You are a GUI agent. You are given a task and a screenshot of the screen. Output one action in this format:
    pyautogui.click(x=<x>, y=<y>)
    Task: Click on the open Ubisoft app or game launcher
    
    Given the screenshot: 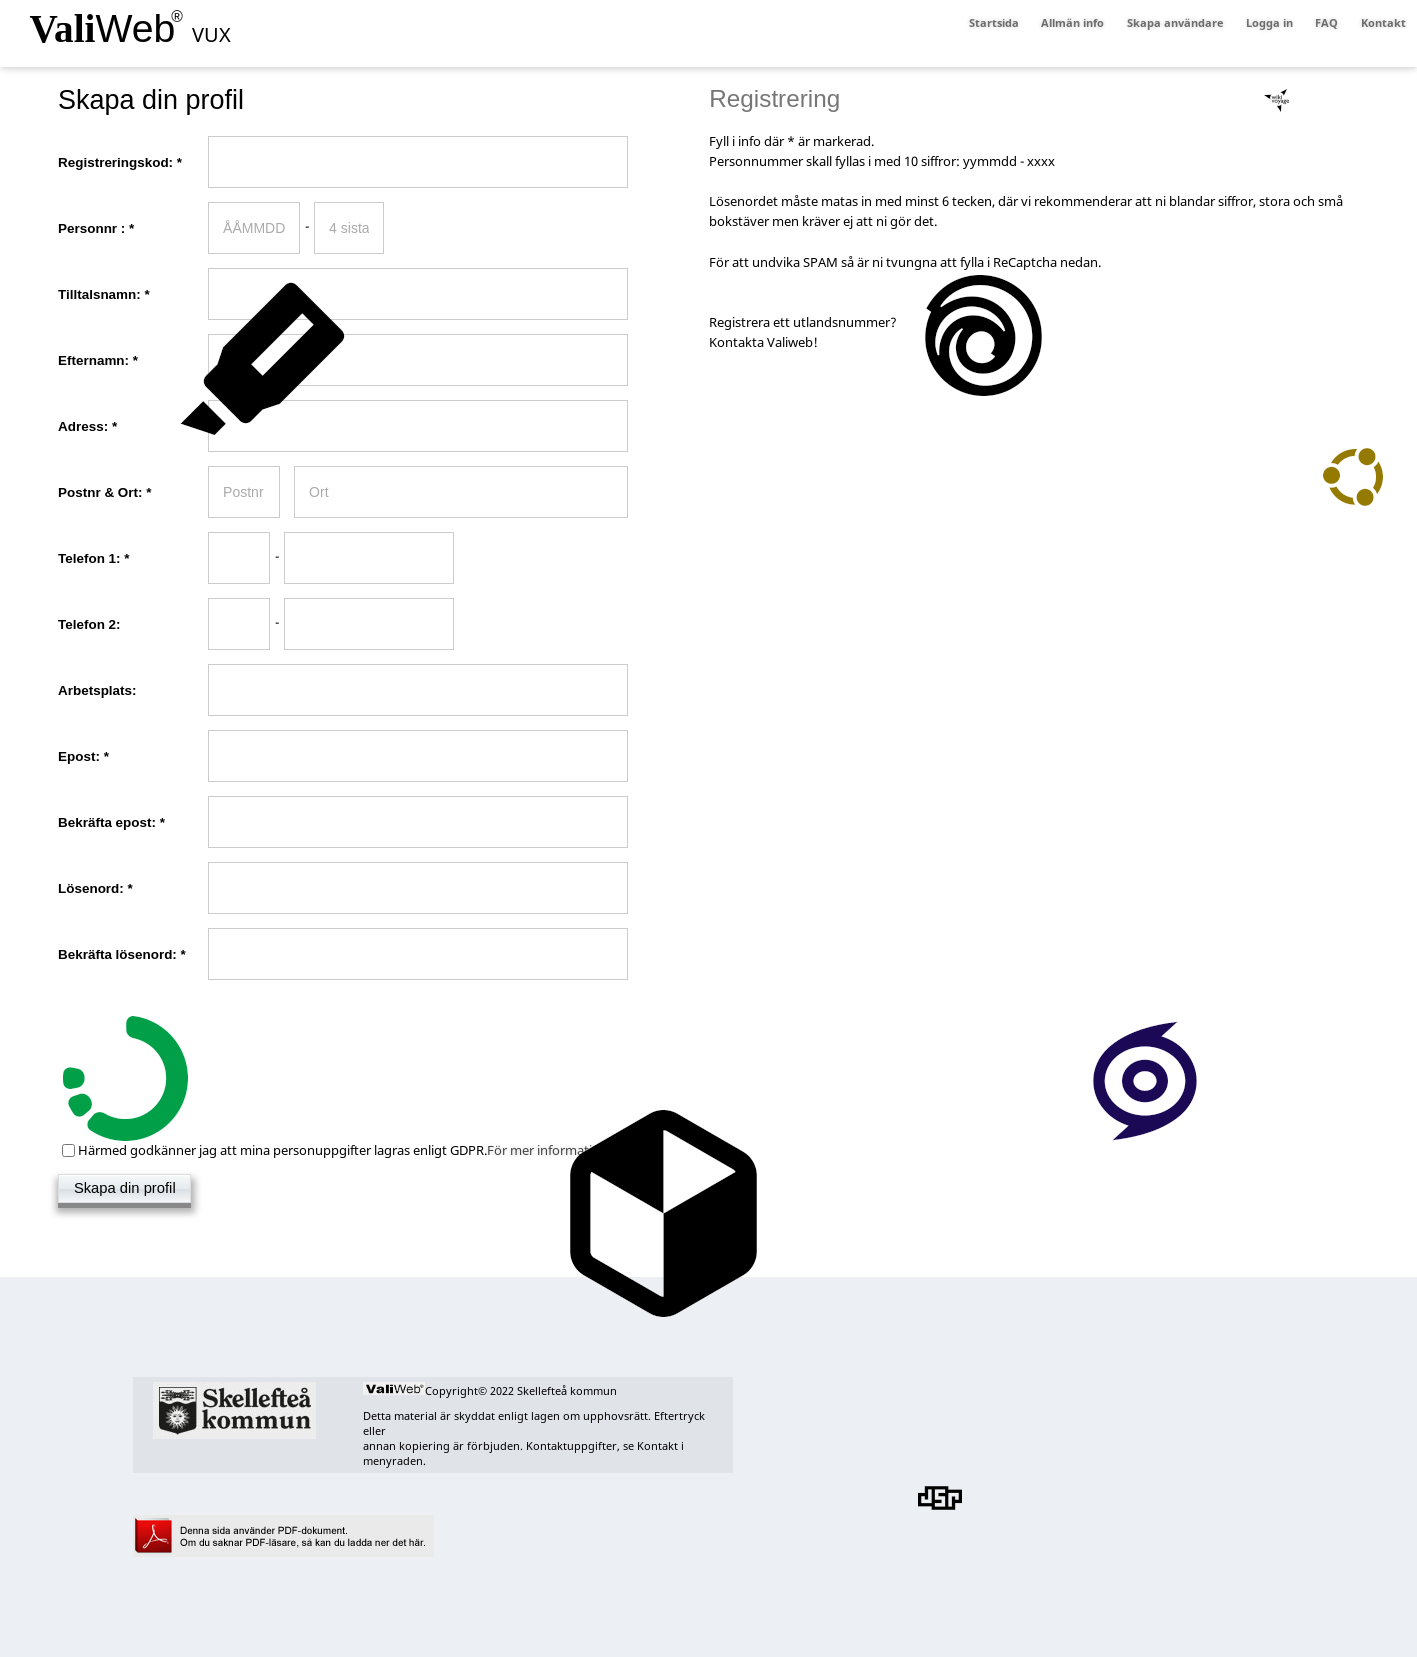 What is the action you would take?
    pyautogui.click(x=983, y=335)
    